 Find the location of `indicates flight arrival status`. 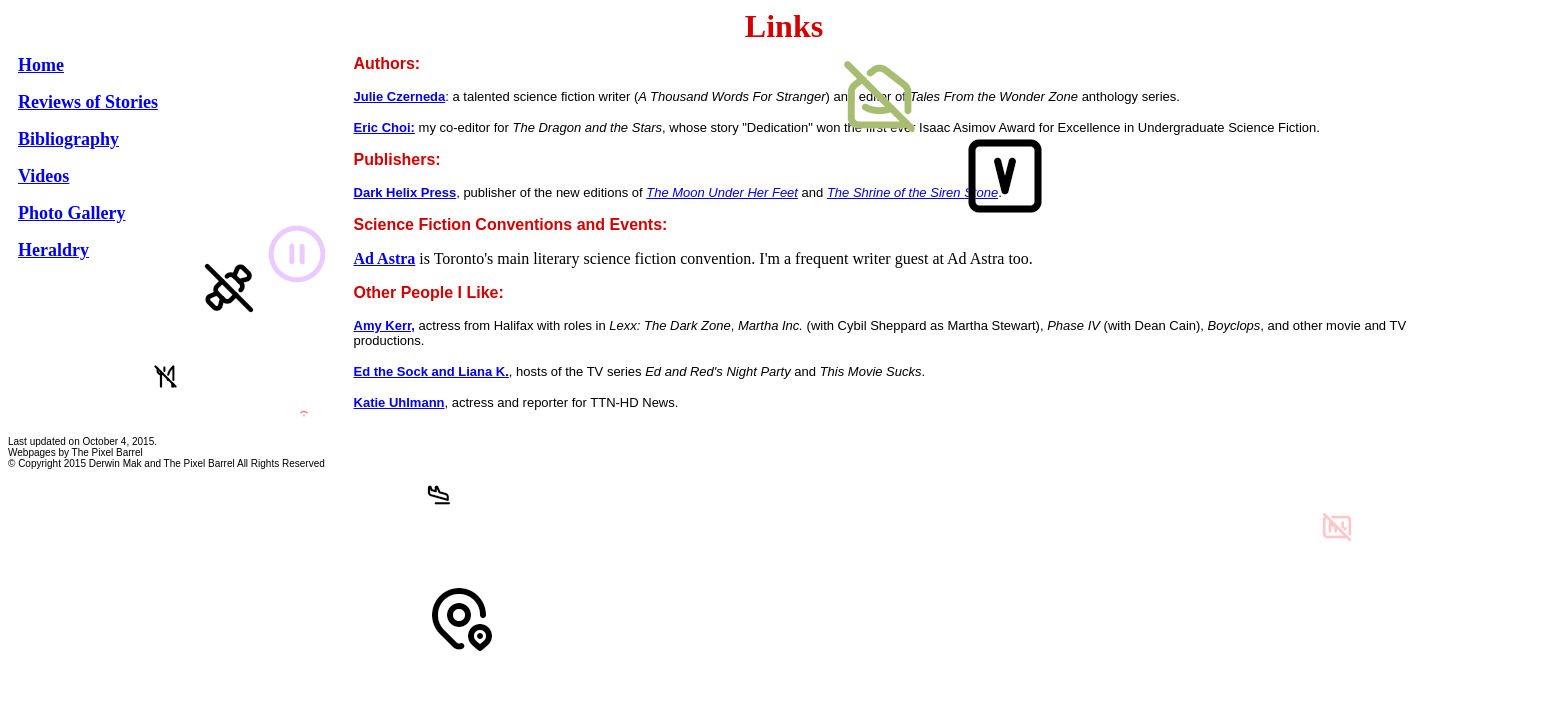

indicates flight arrival status is located at coordinates (438, 495).